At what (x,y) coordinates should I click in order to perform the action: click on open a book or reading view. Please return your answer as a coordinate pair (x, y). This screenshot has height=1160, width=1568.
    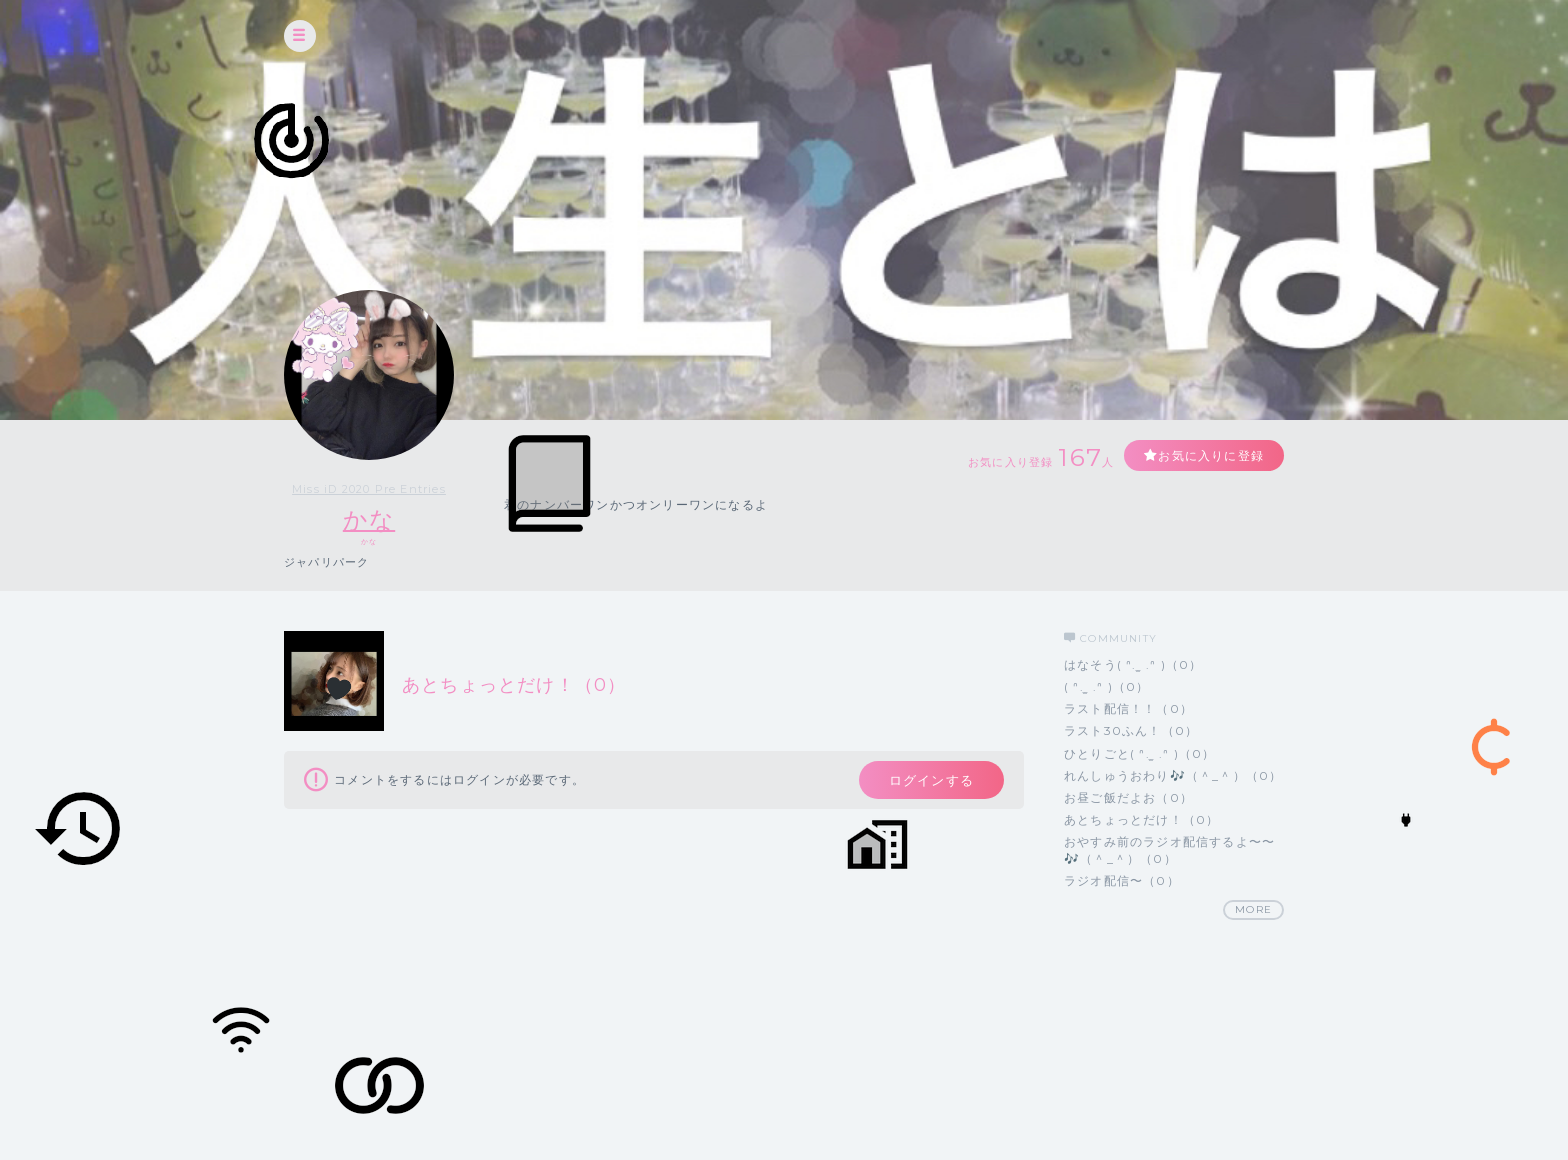
    Looking at the image, I should click on (549, 483).